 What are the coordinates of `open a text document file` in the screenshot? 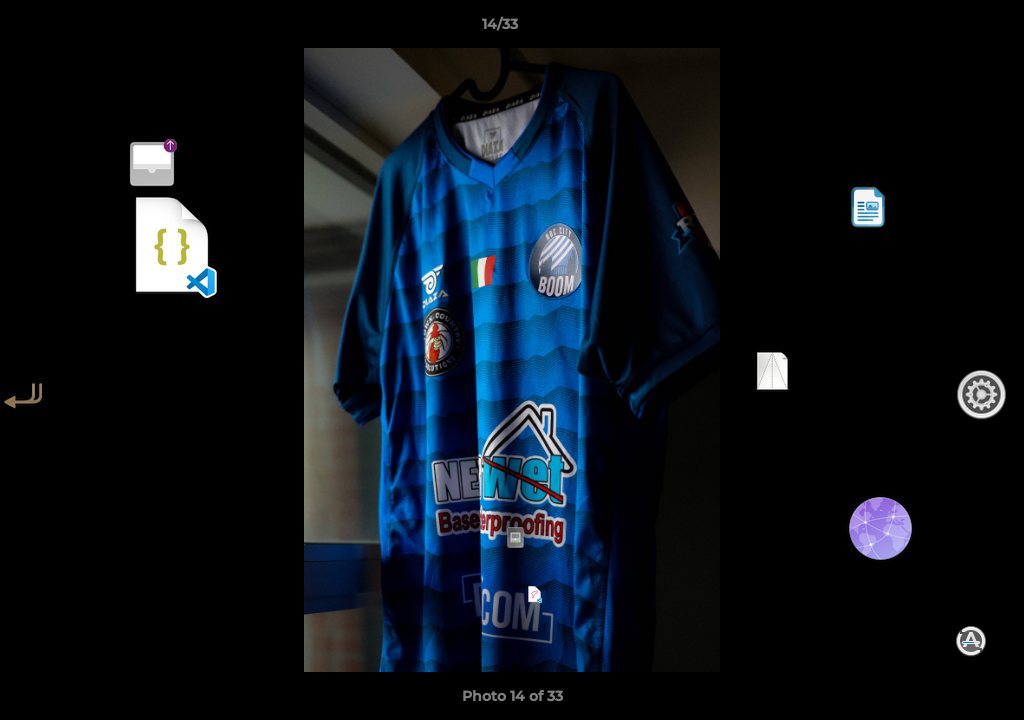 It's located at (868, 207).